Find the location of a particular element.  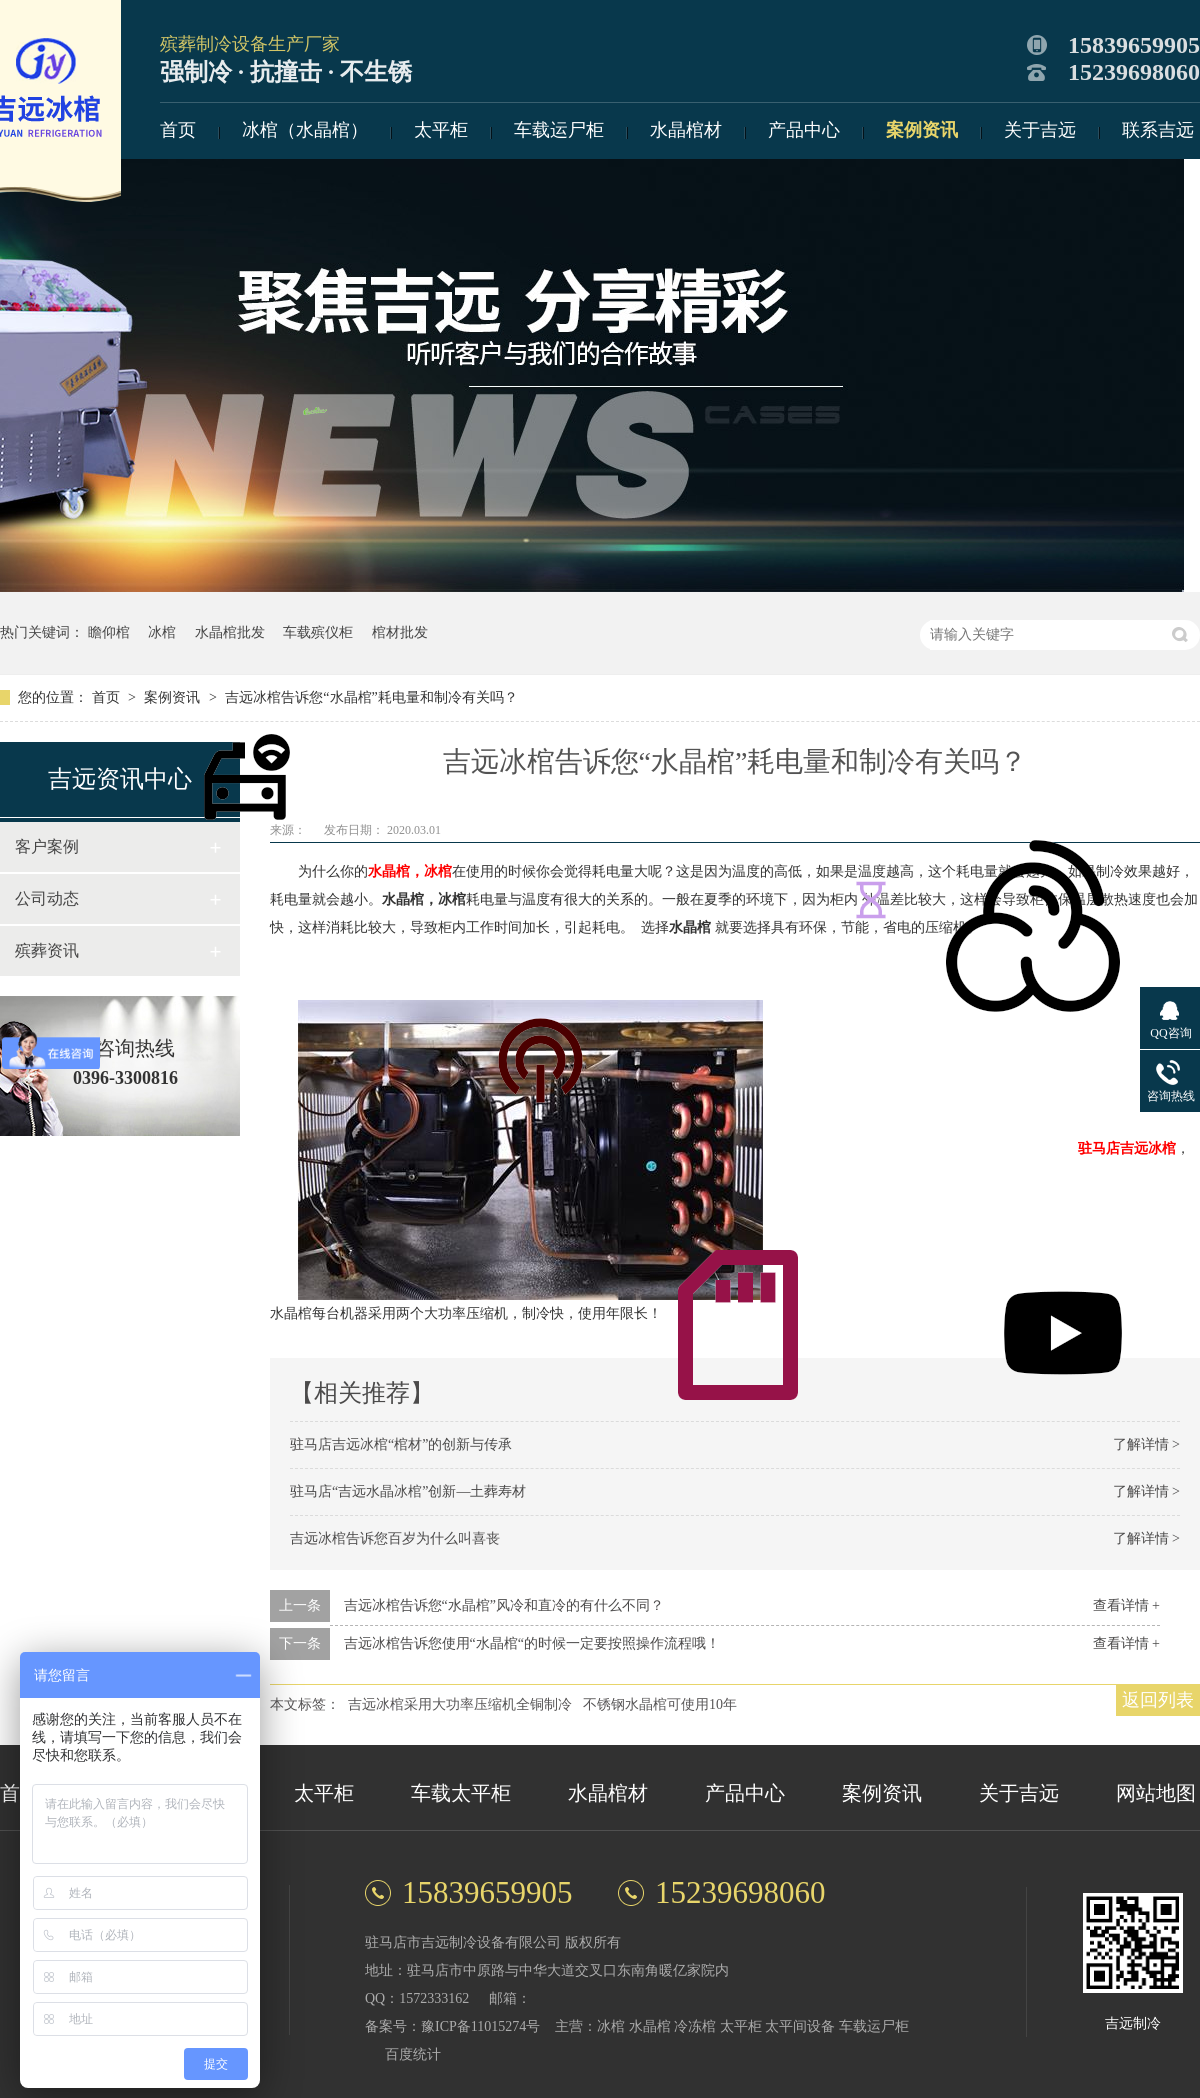

sonarqube cloud logo is located at coordinates (1033, 926).